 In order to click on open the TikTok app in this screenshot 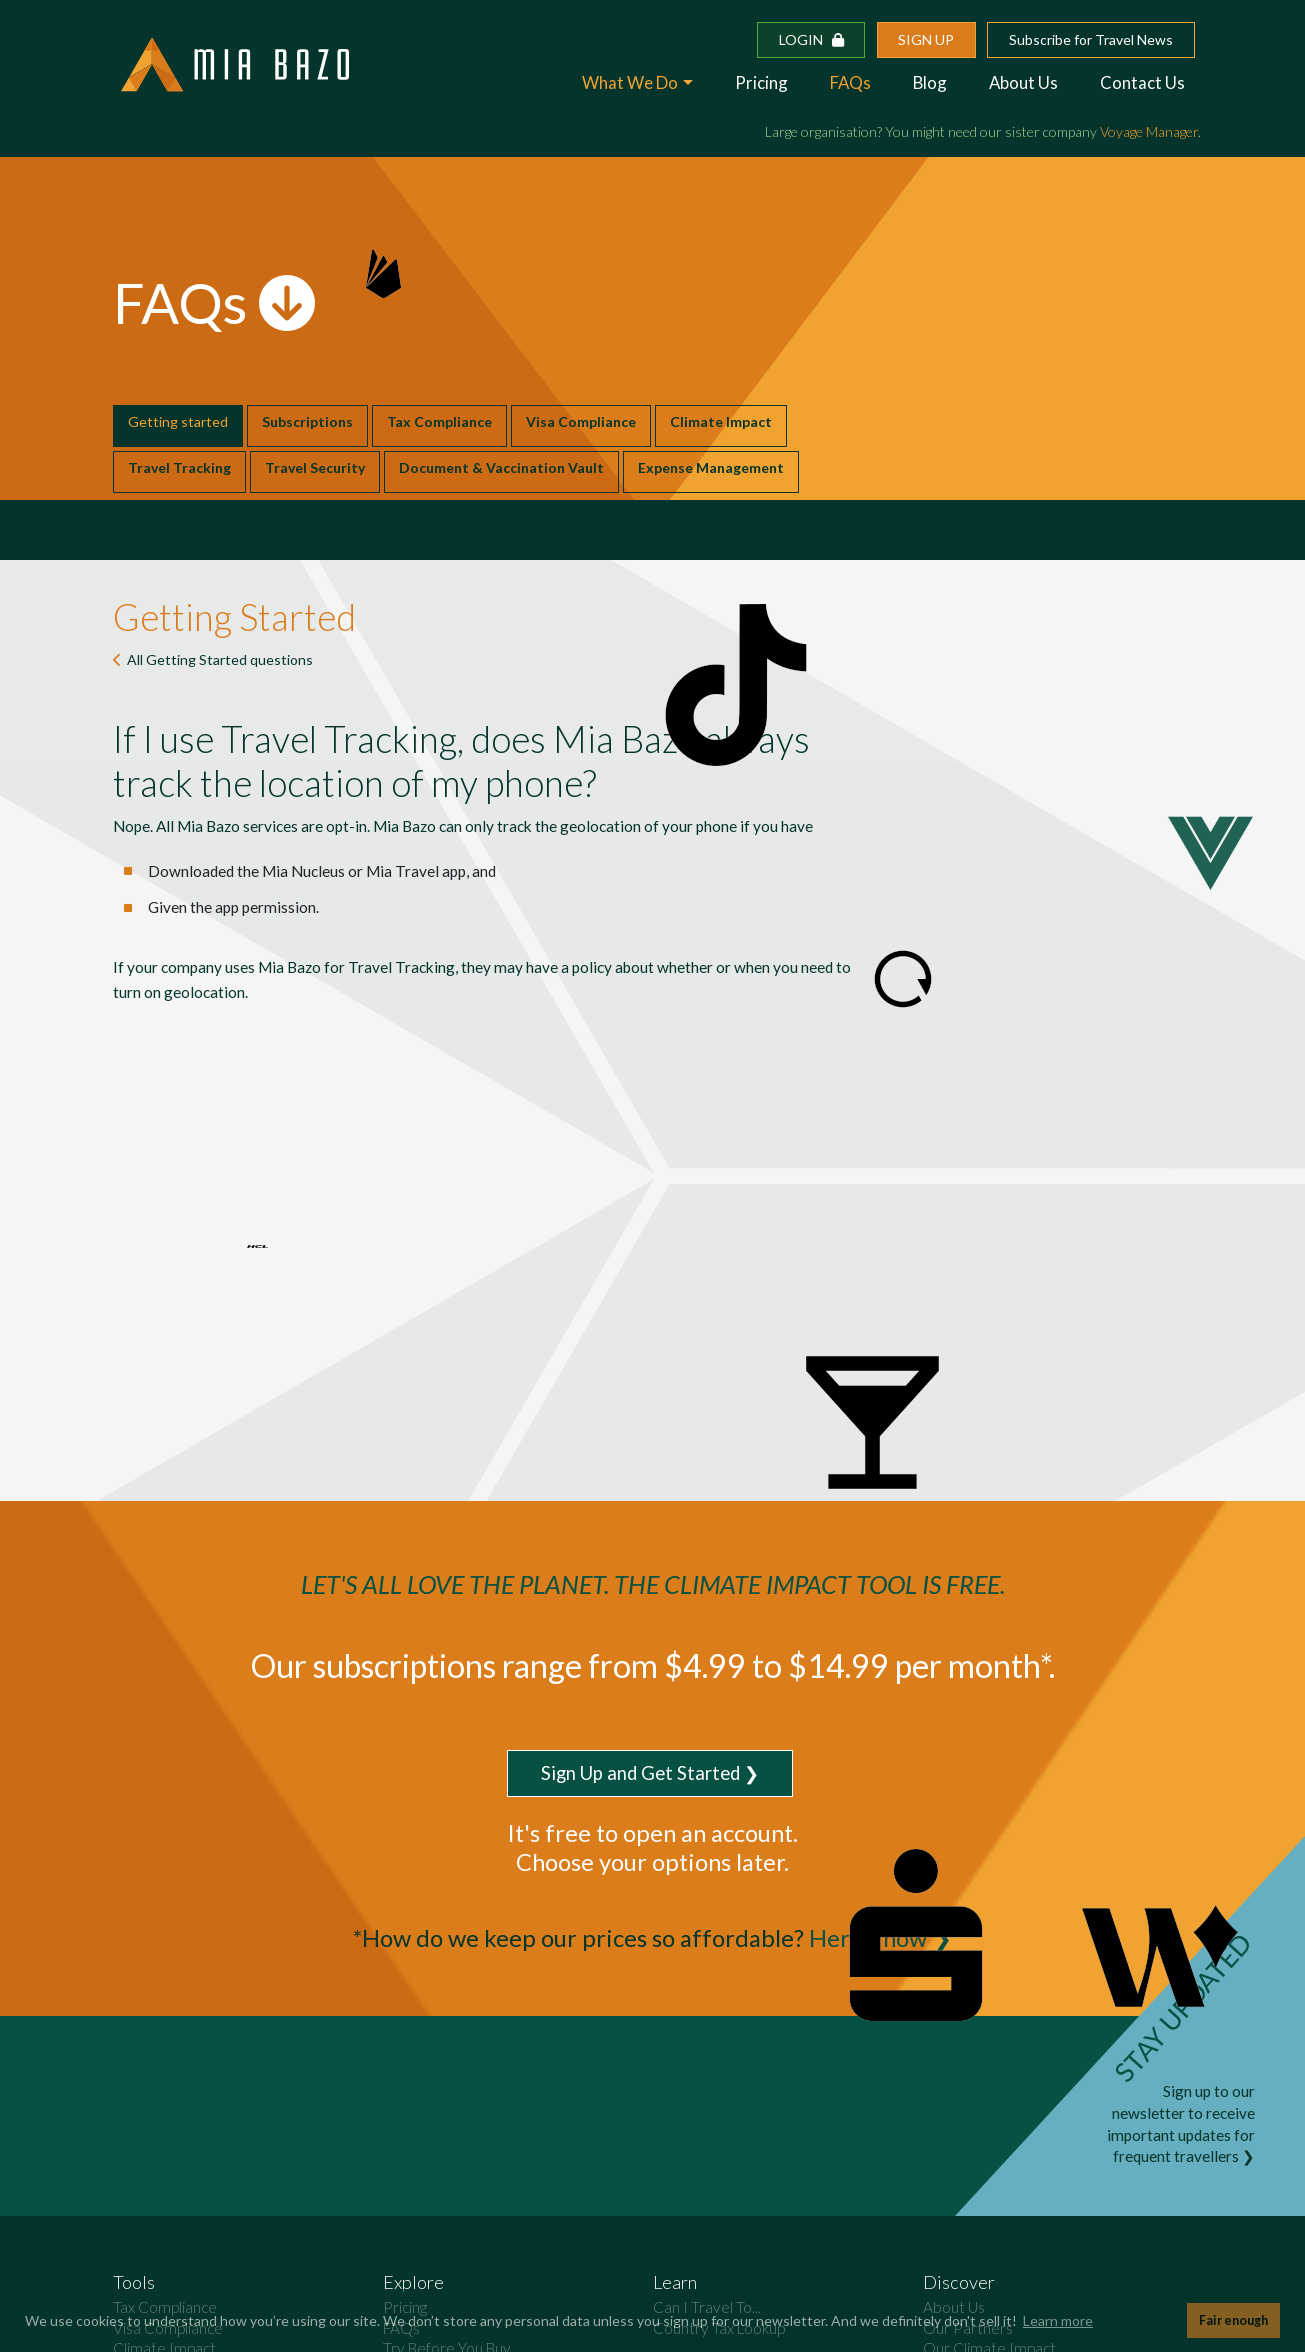, I will do `click(736, 685)`.